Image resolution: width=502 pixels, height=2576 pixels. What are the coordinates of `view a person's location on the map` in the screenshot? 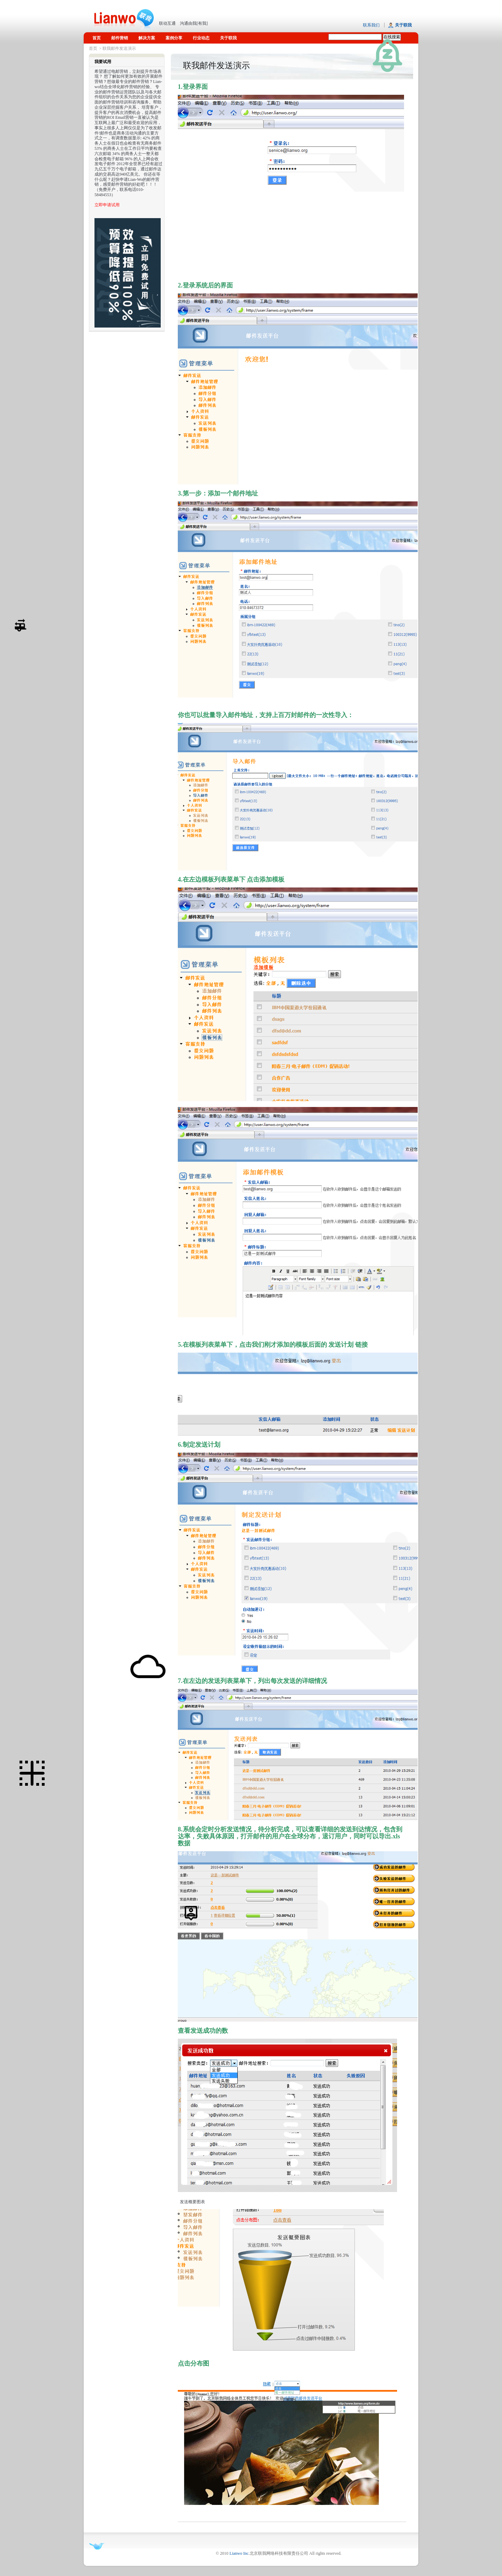 It's located at (191, 1913).